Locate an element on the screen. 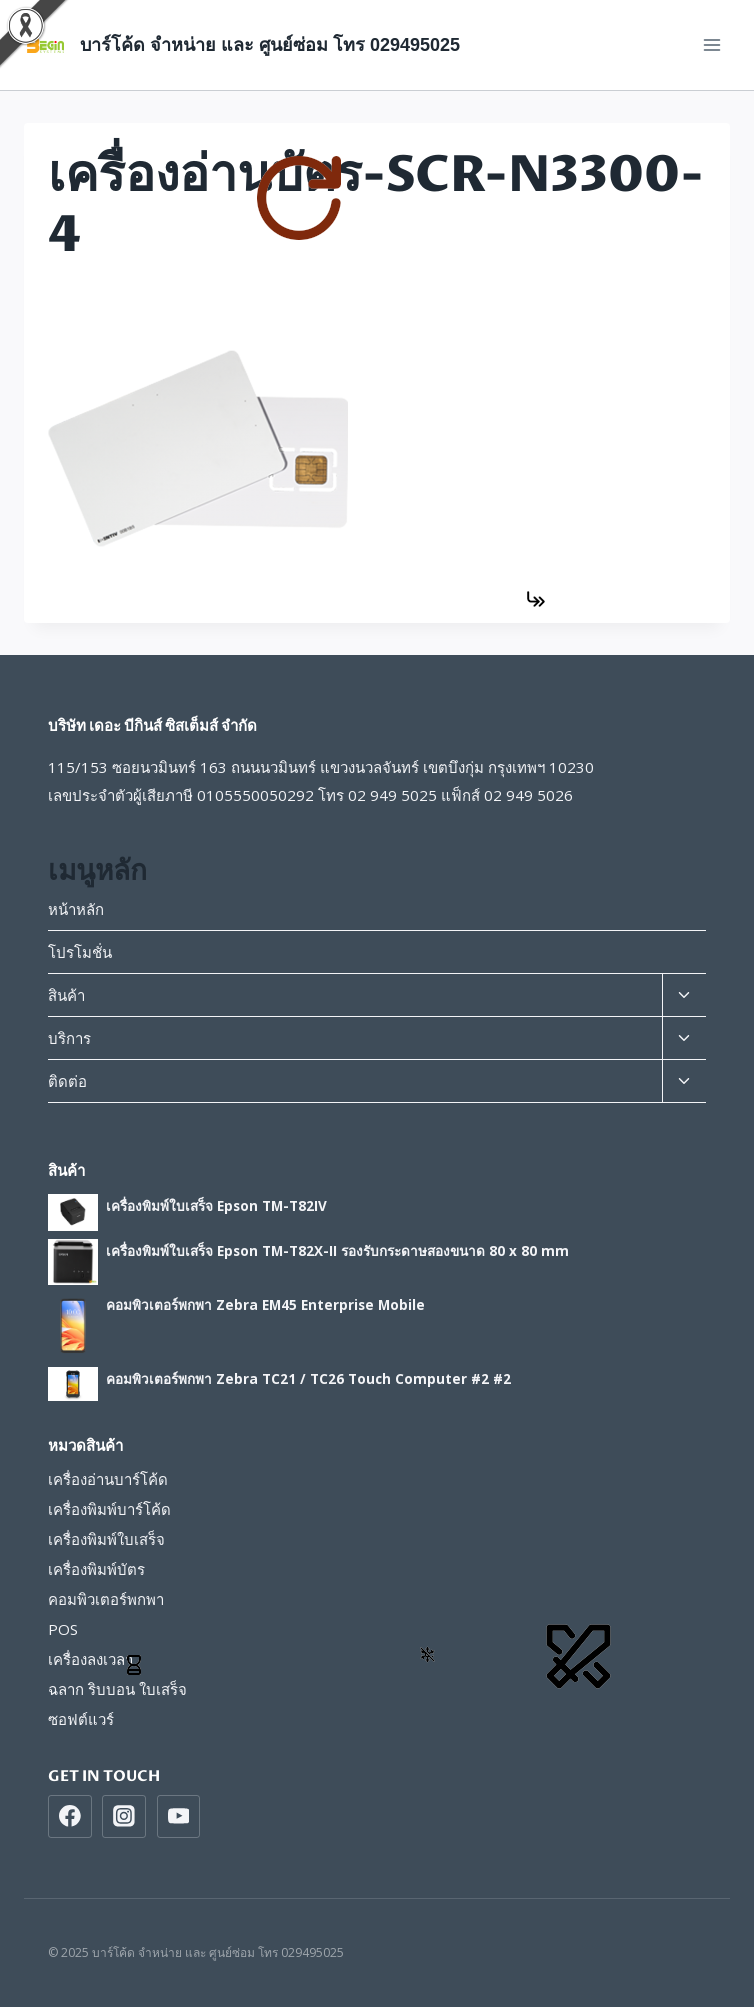 The image size is (754, 2007). forward or redirect content multiple times is located at coordinates (536, 599).